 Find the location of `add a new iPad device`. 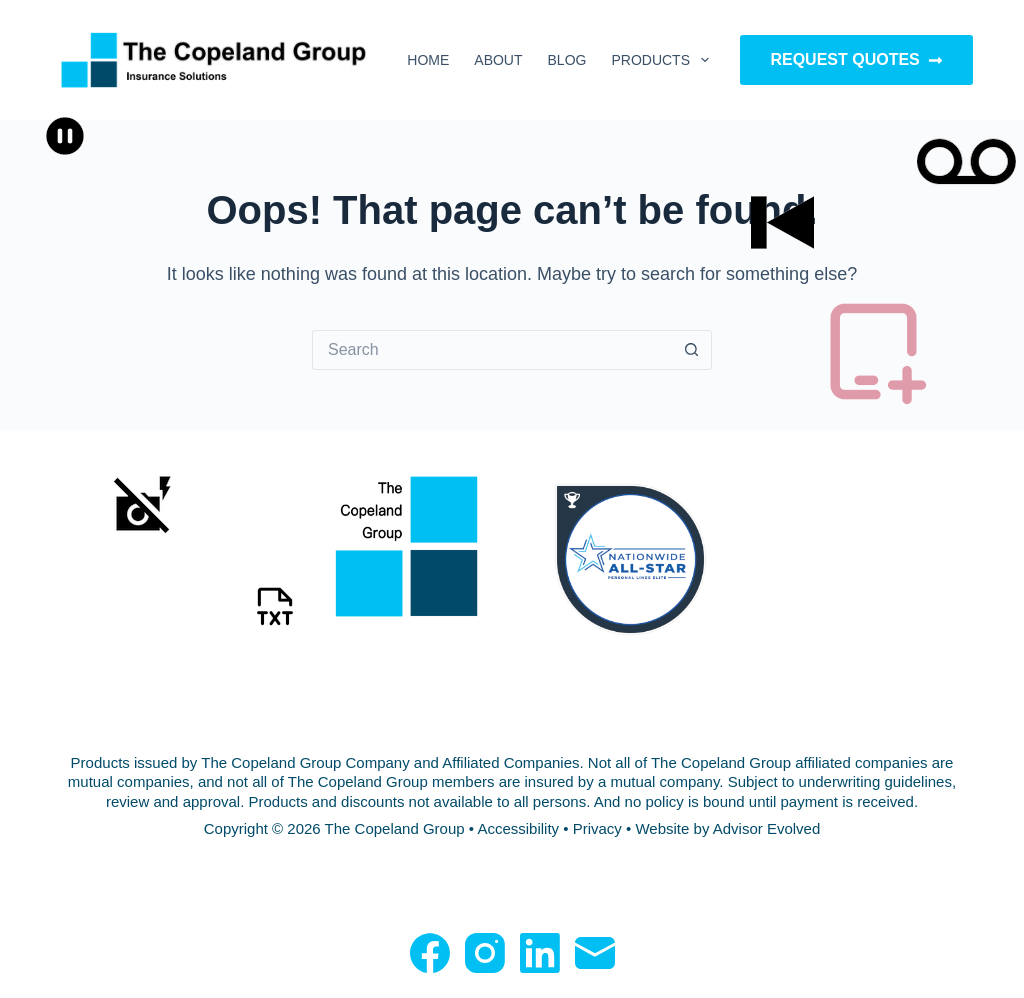

add a new iPad device is located at coordinates (873, 351).